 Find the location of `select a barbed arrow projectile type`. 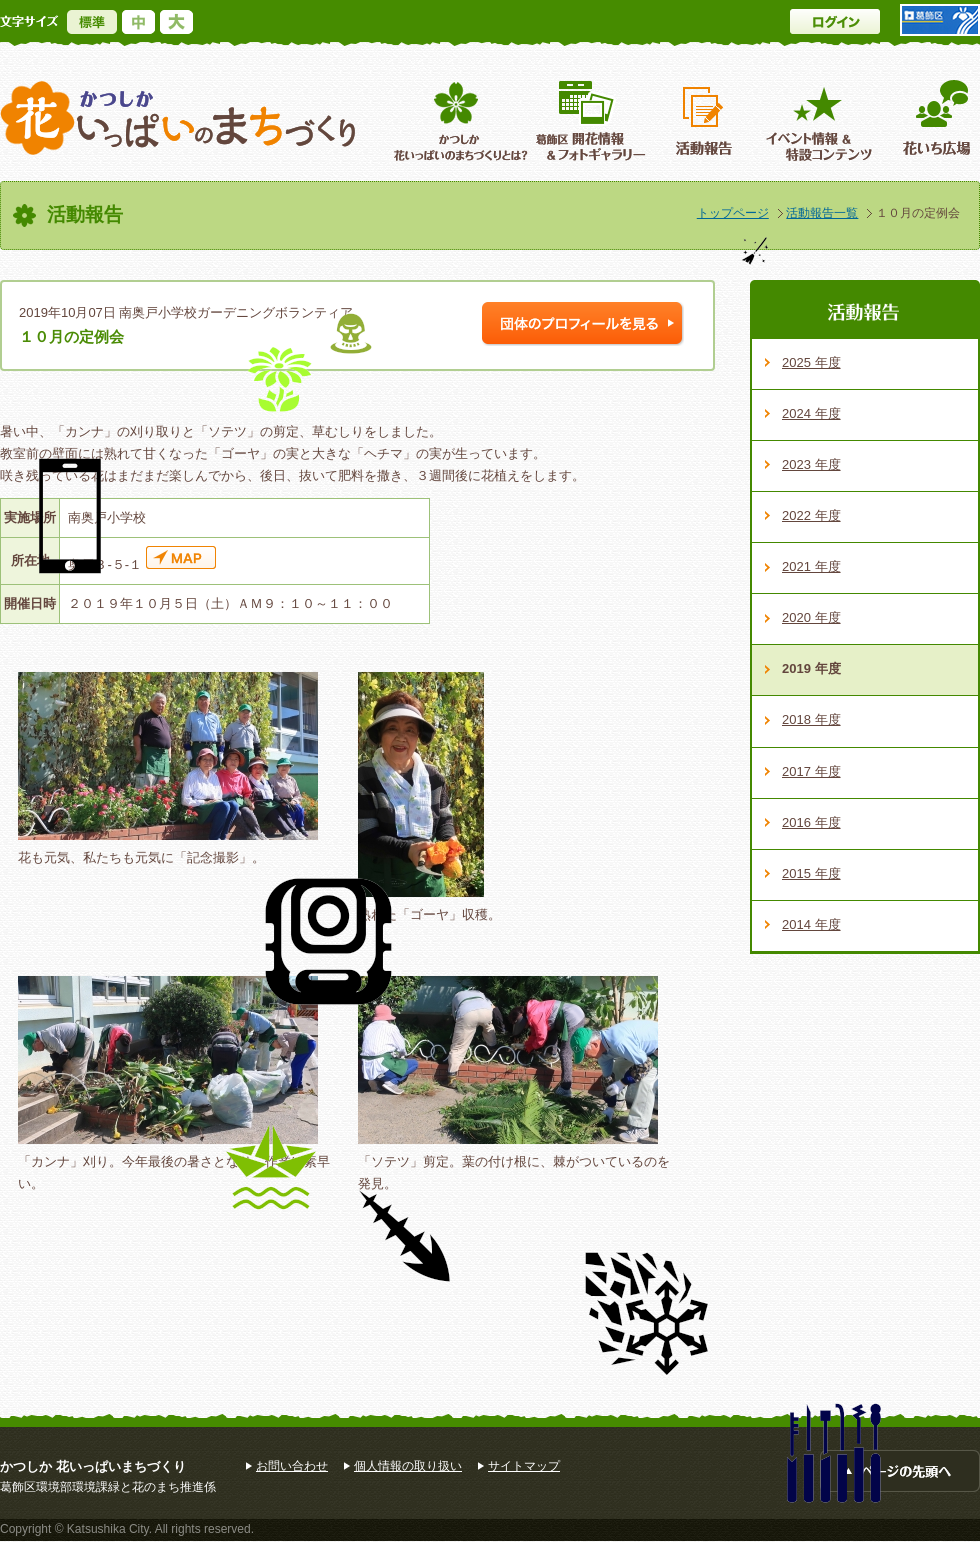

select a barbed arrow projectile type is located at coordinates (404, 1236).